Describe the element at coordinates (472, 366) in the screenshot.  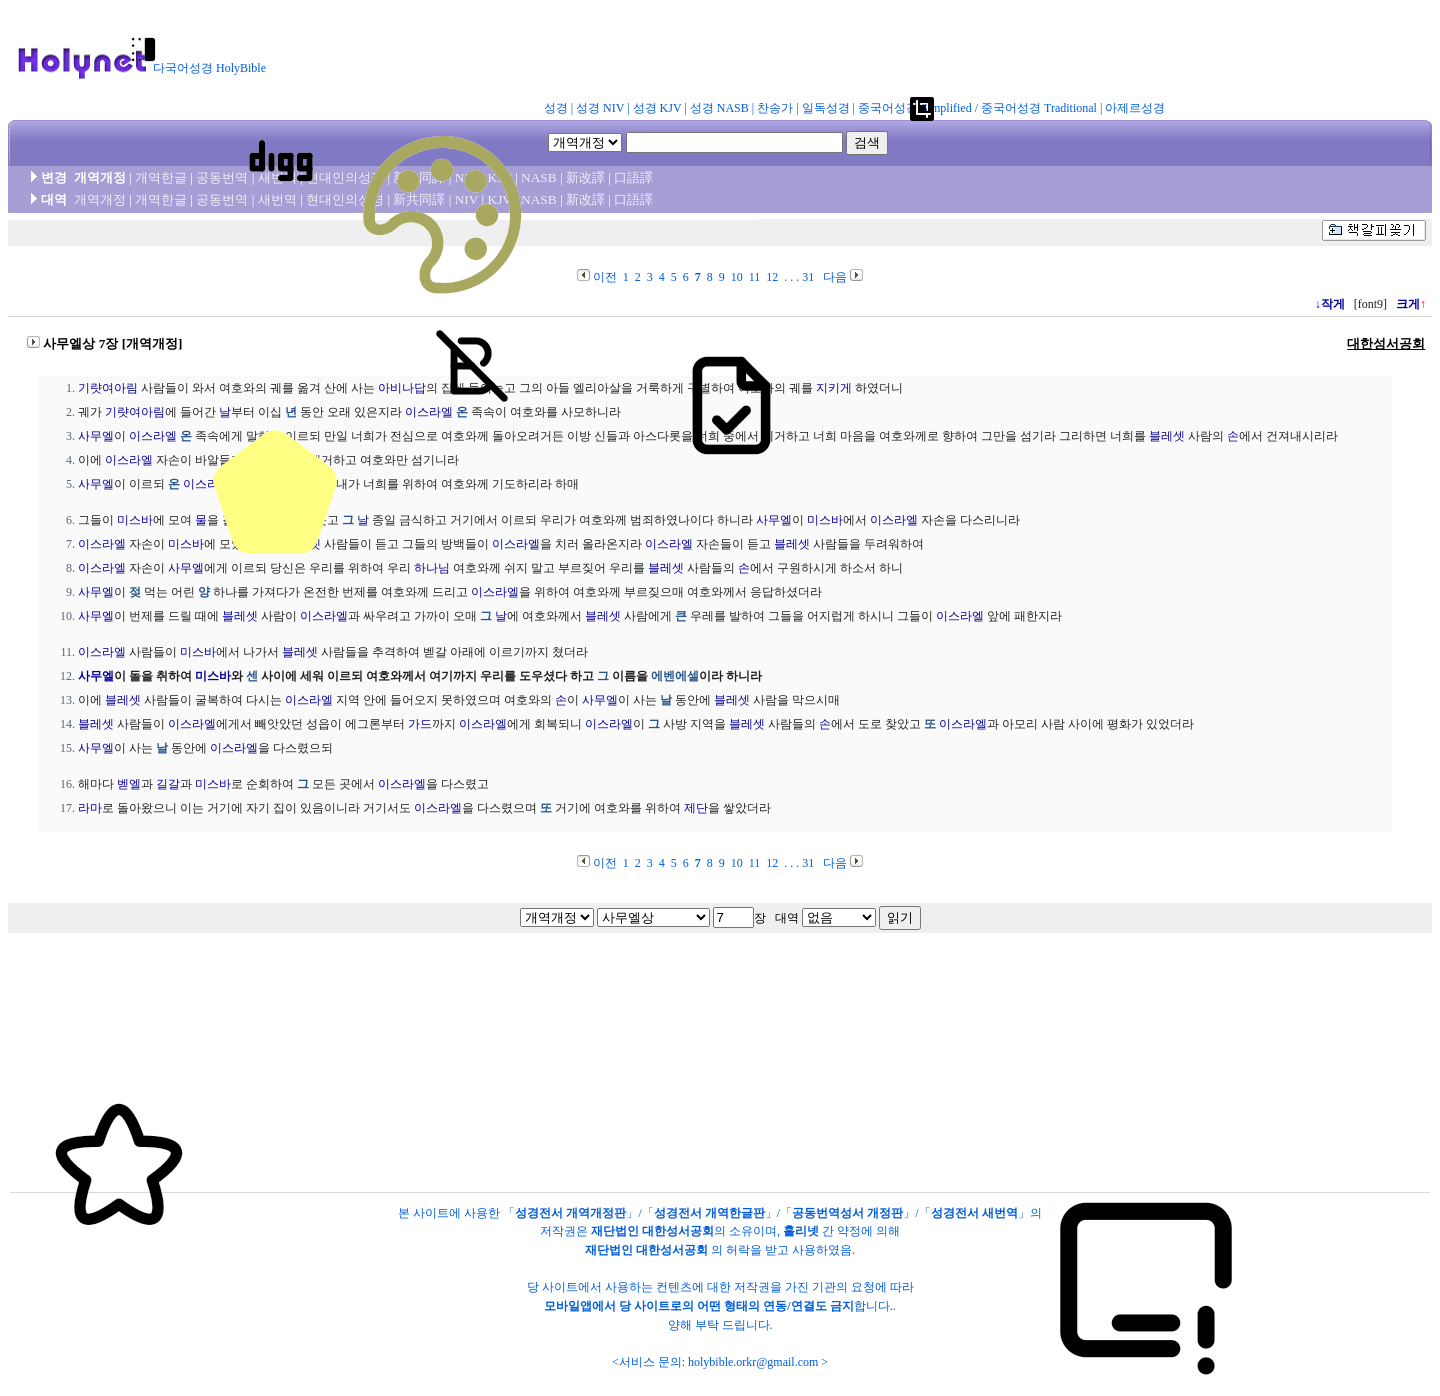
I see `disable bold text formatting` at that location.